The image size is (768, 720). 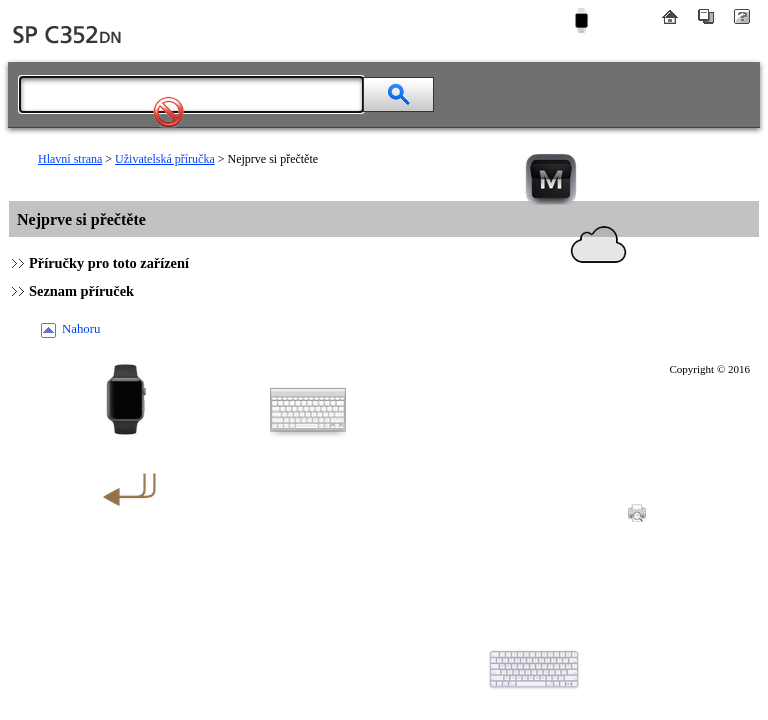 I want to click on preview document before printing, so click(x=637, y=513).